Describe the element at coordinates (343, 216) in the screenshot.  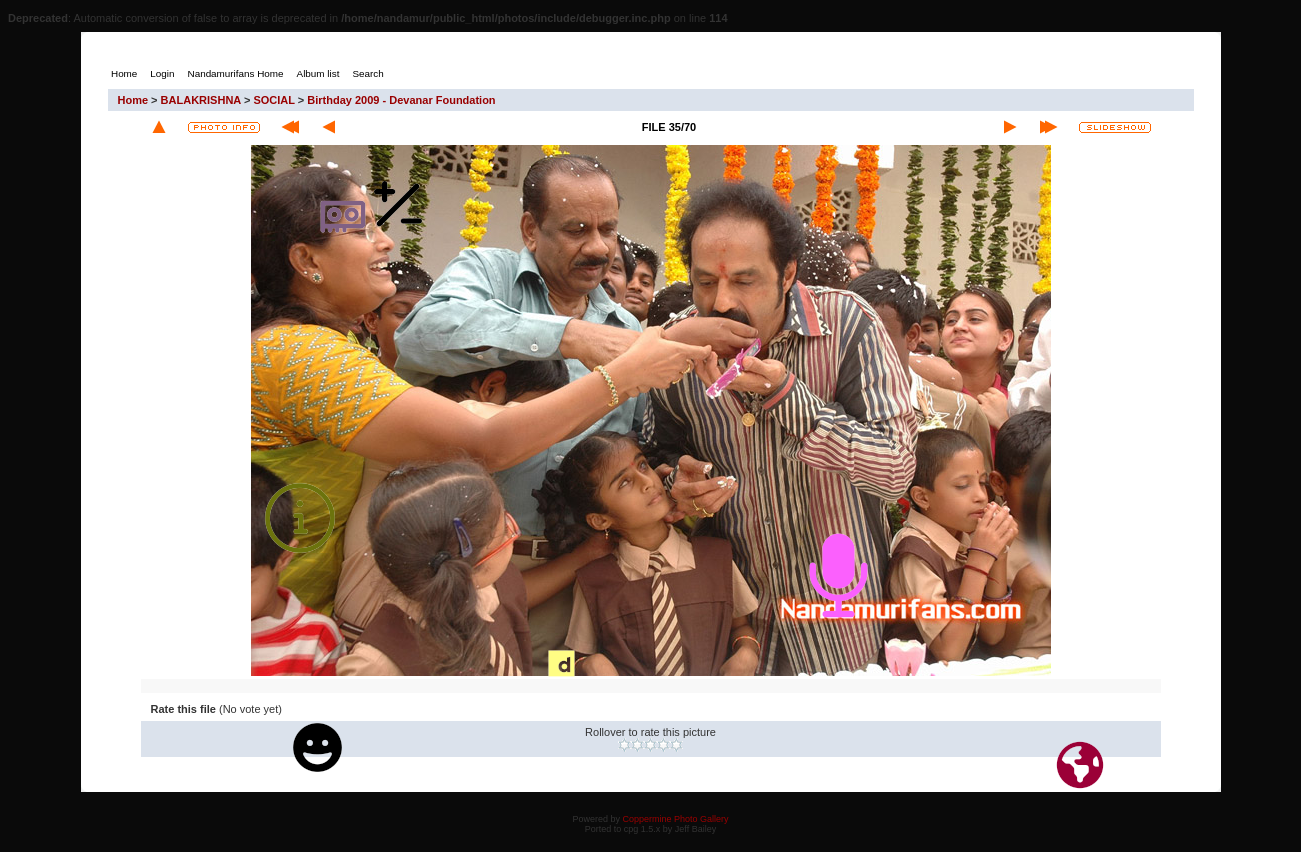
I see `view graphics card information` at that location.